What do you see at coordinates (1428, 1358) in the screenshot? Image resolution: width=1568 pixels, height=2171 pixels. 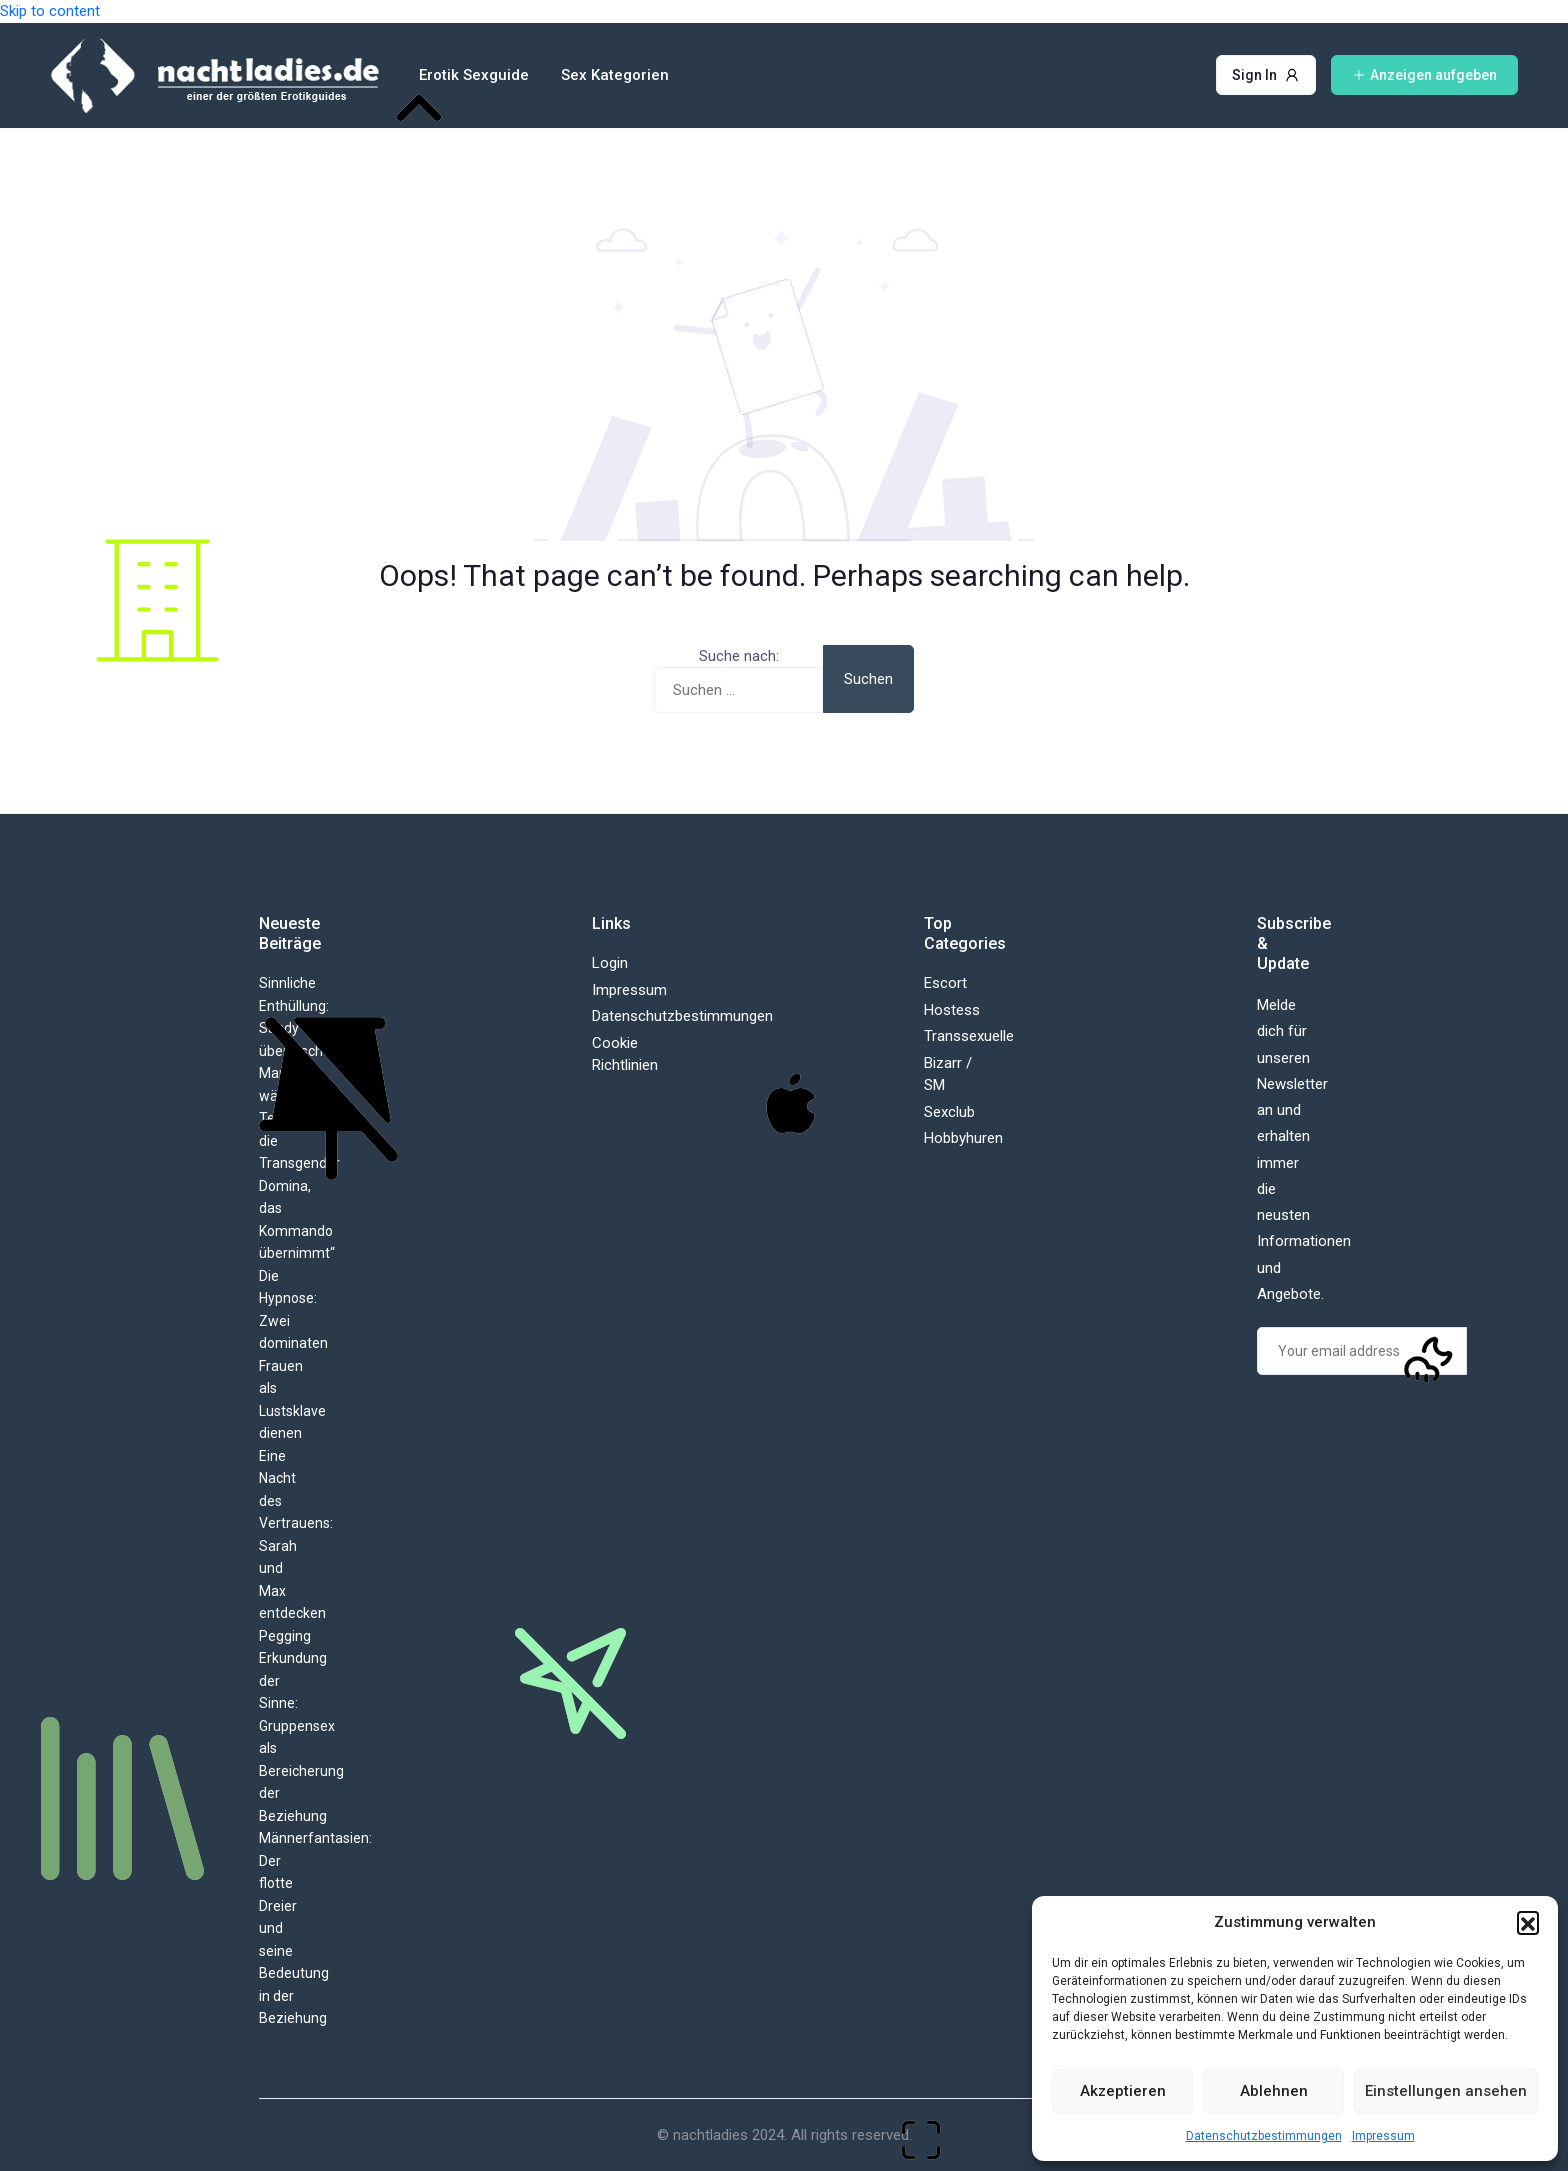 I see `indicates nighttime rainy weather conditions` at bounding box center [1428, 1358].